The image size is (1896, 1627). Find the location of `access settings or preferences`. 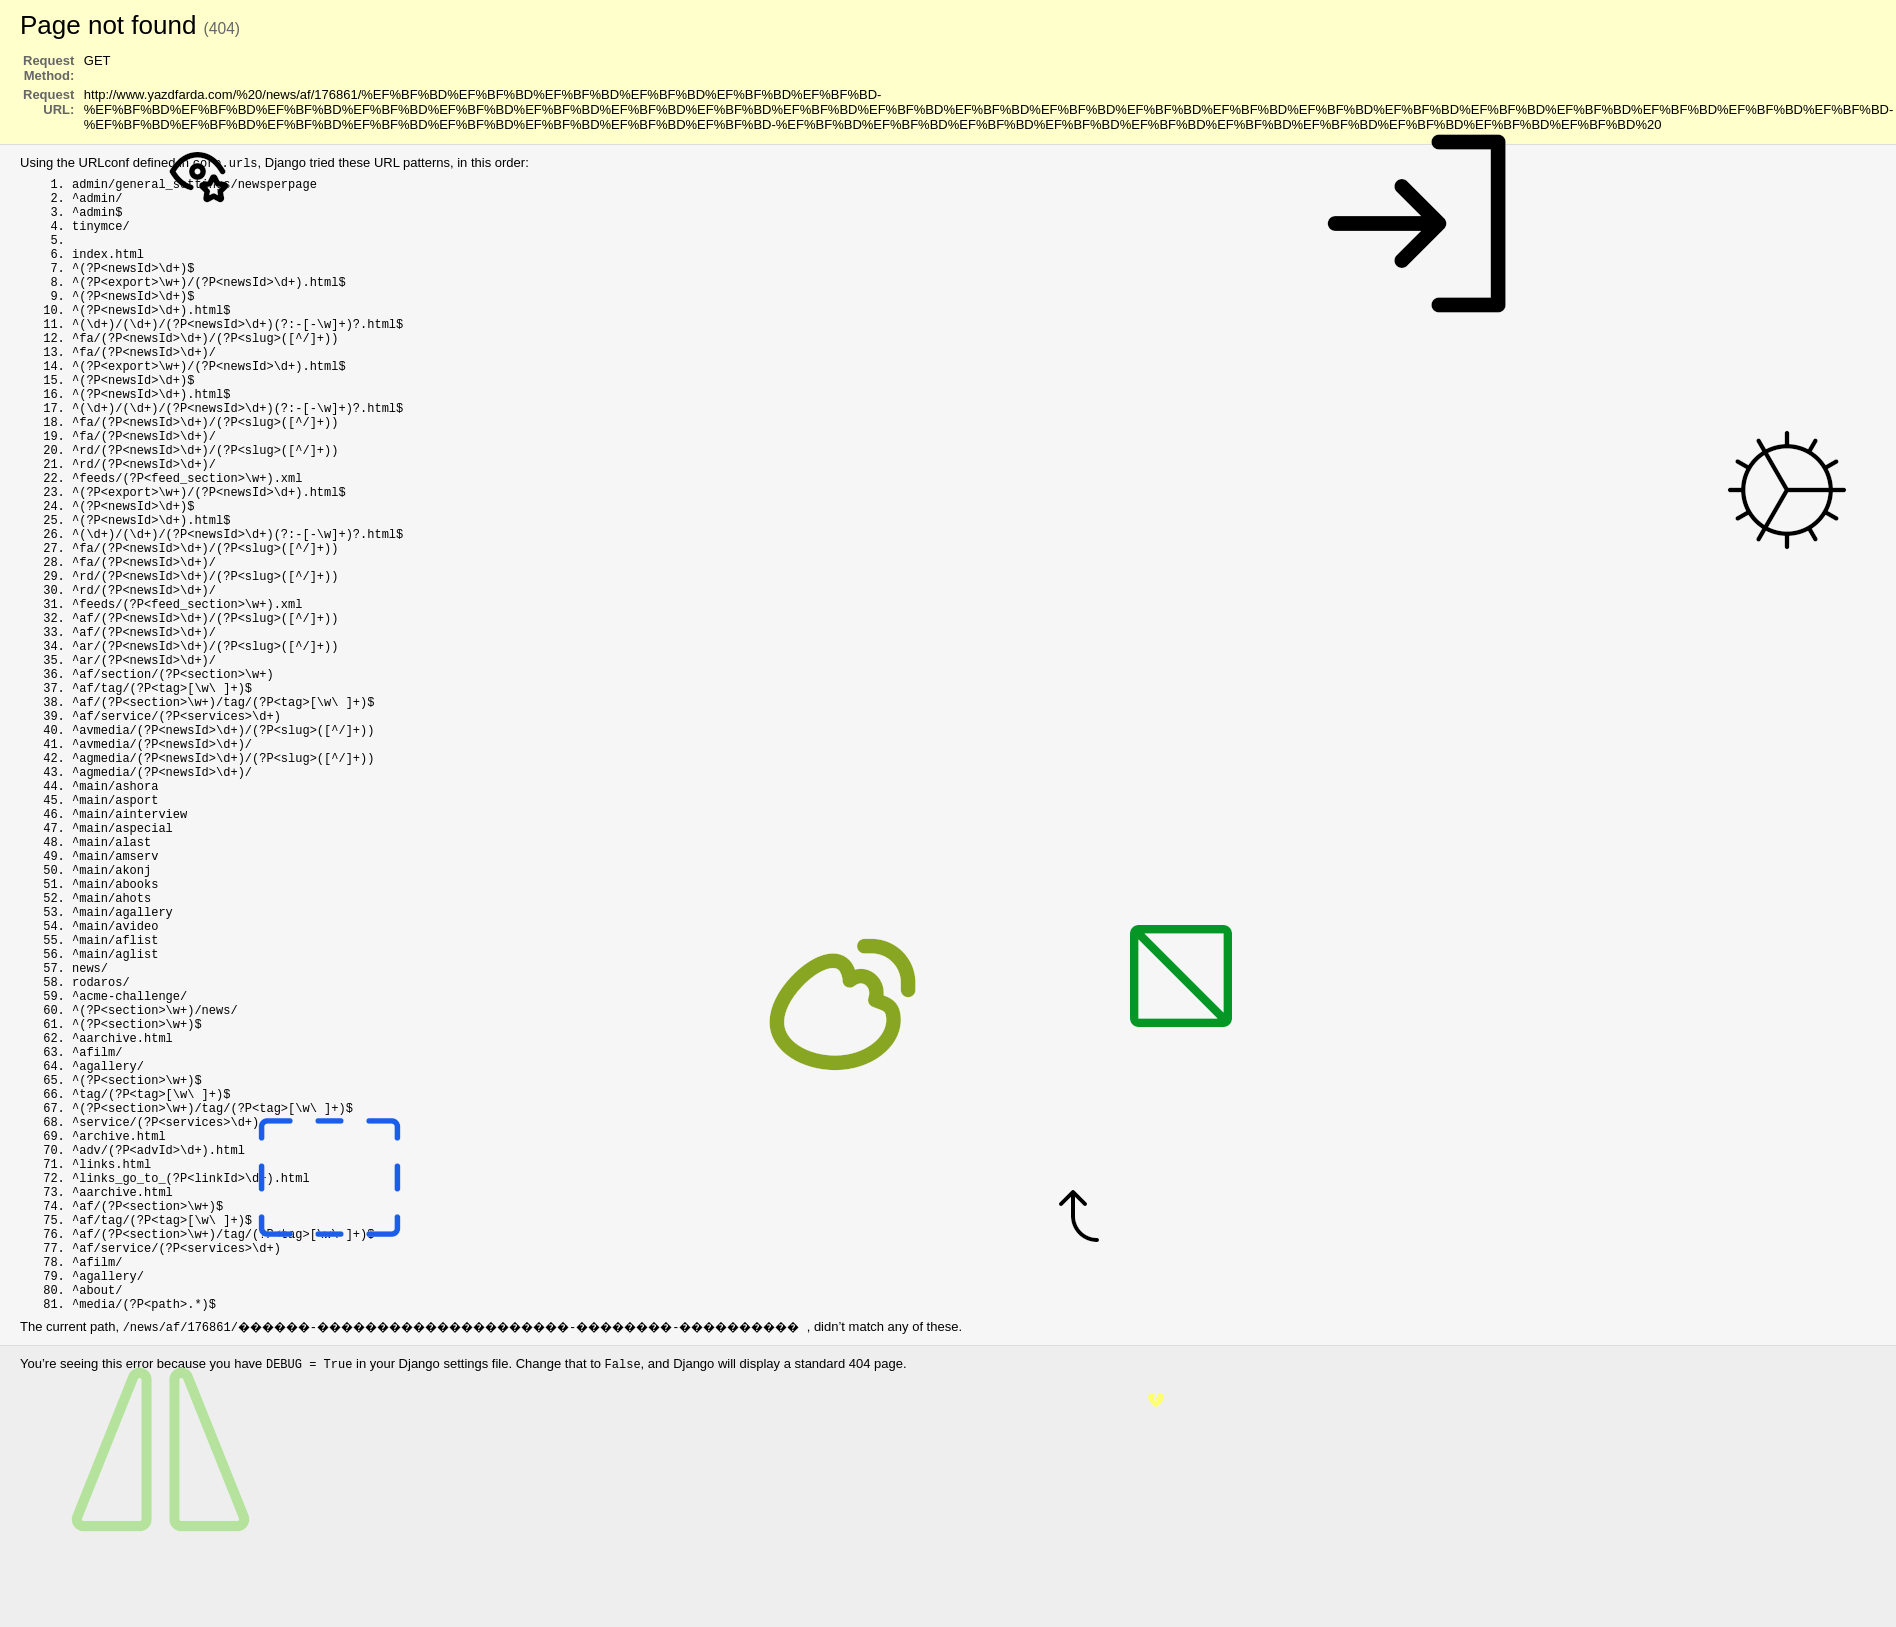

access settings or preferences is located at coordinates (1787, 490).